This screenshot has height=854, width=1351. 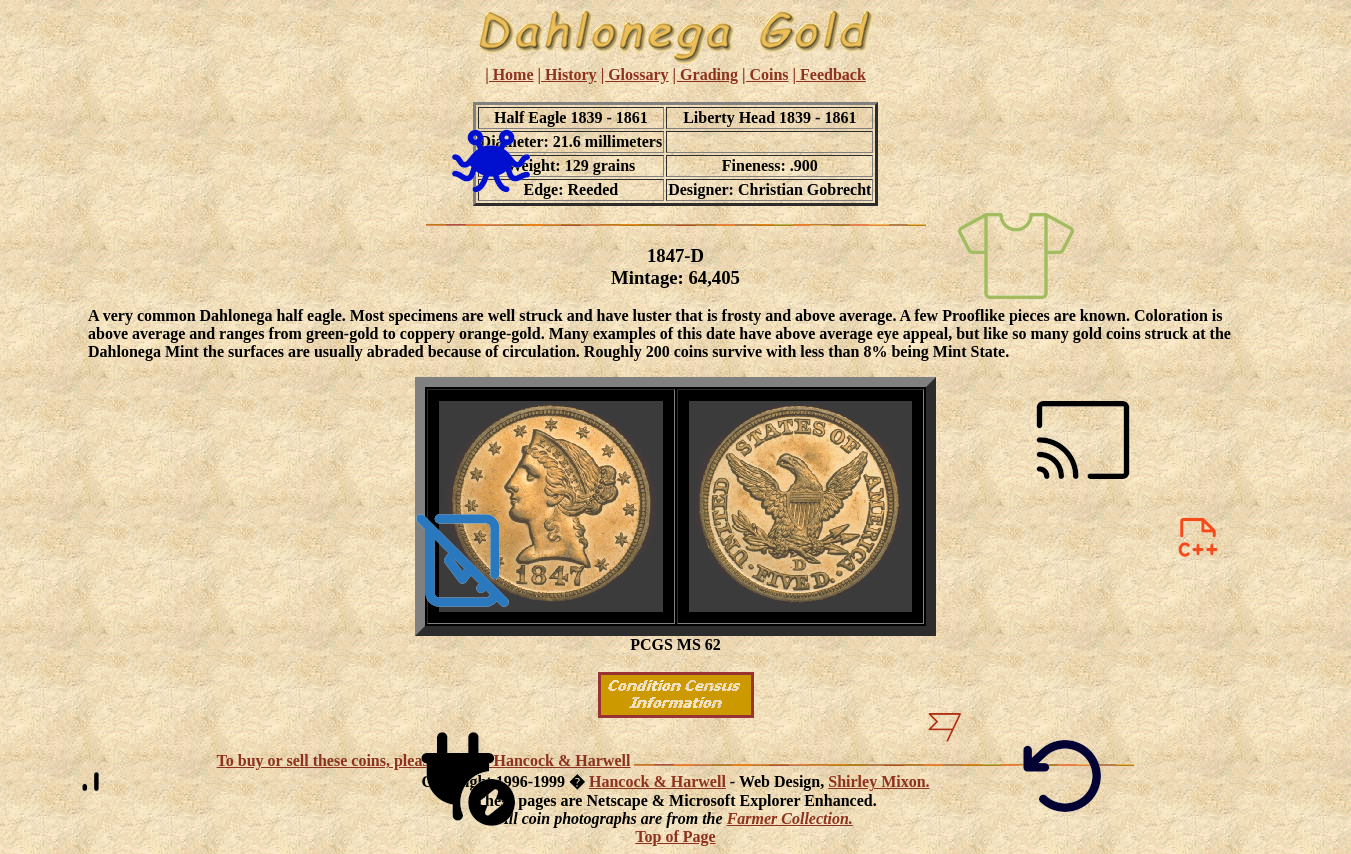 What do you see at coordinates (463, 779) in the screenshot?
I see `indicates active power connection or charging` at bounding box center [463, 779].